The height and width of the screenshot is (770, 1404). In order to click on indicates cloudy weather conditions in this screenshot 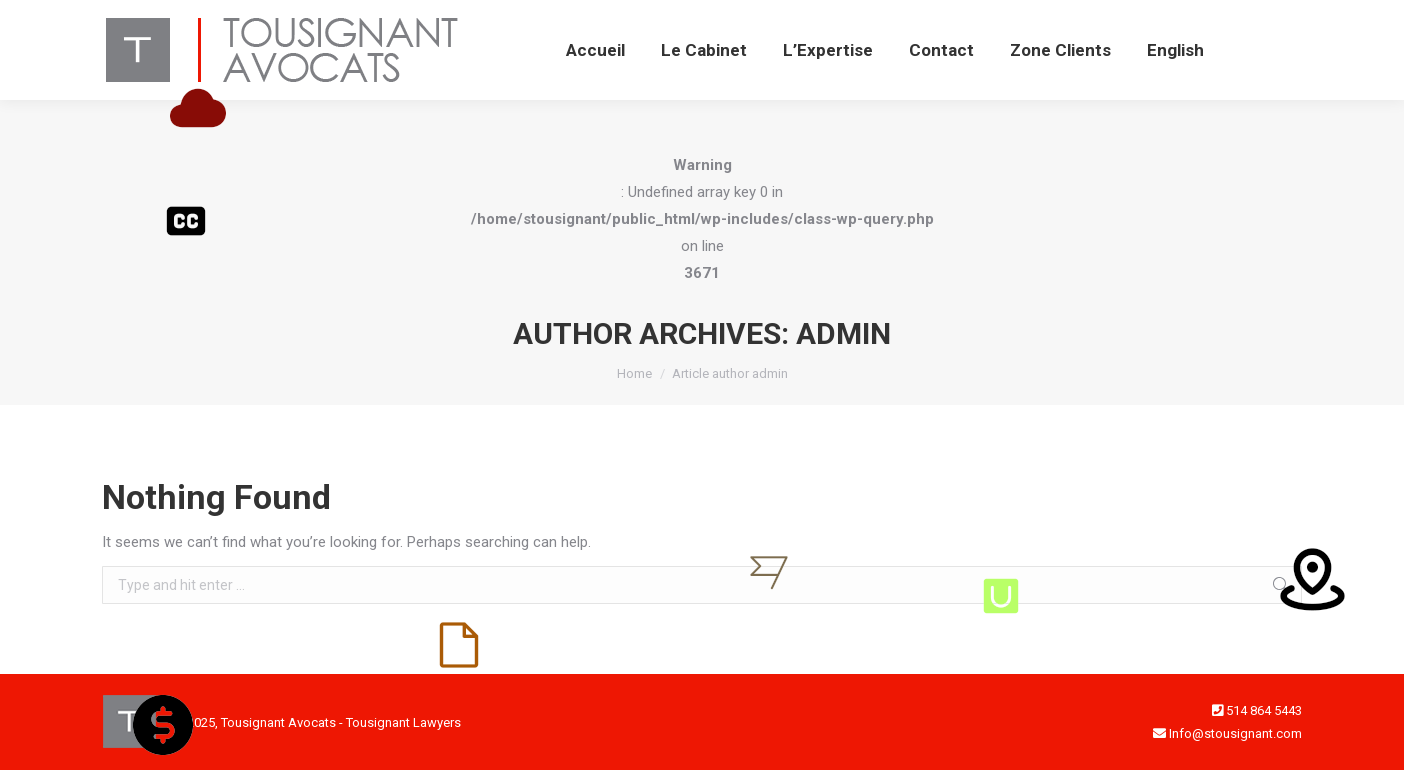, I will do `click(198, 108)`.